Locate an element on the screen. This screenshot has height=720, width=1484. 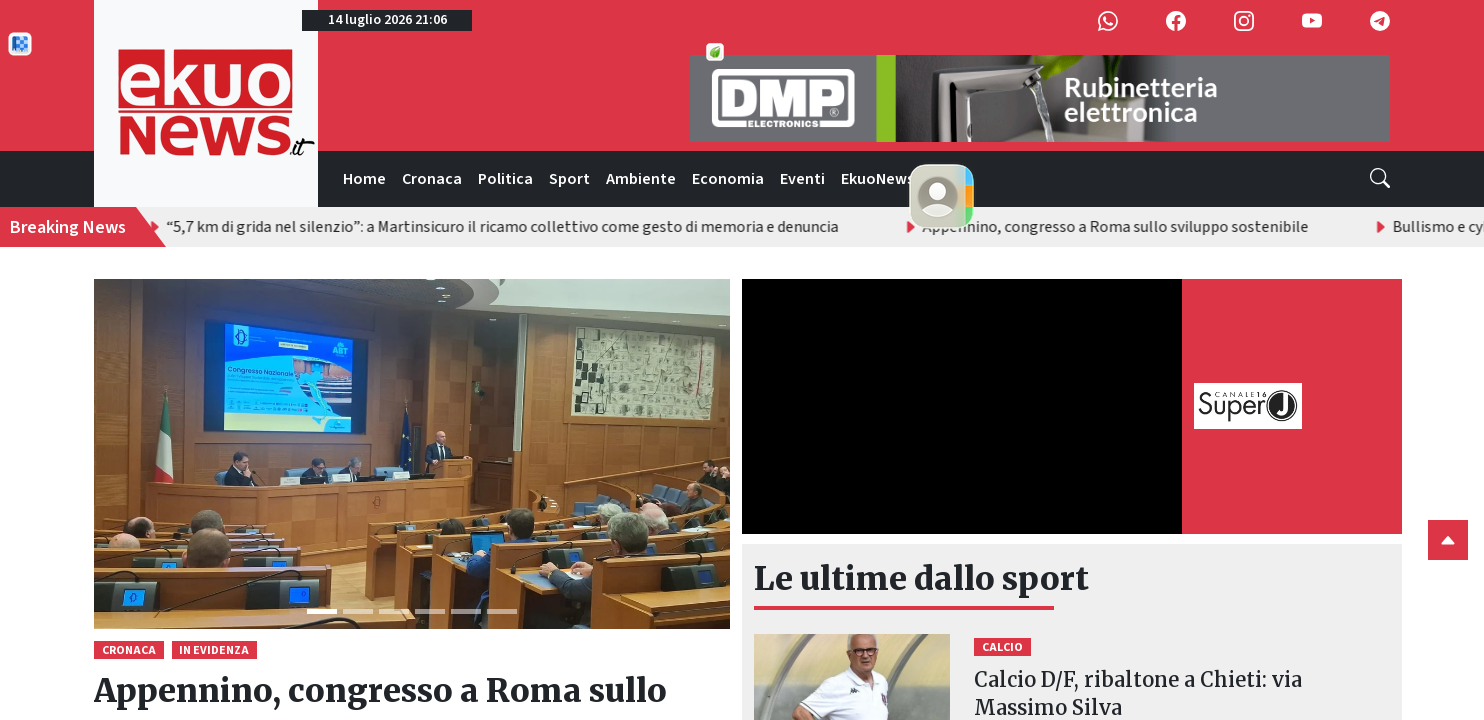
open Blanket ambient sound app is located at coordinates (20, 44).